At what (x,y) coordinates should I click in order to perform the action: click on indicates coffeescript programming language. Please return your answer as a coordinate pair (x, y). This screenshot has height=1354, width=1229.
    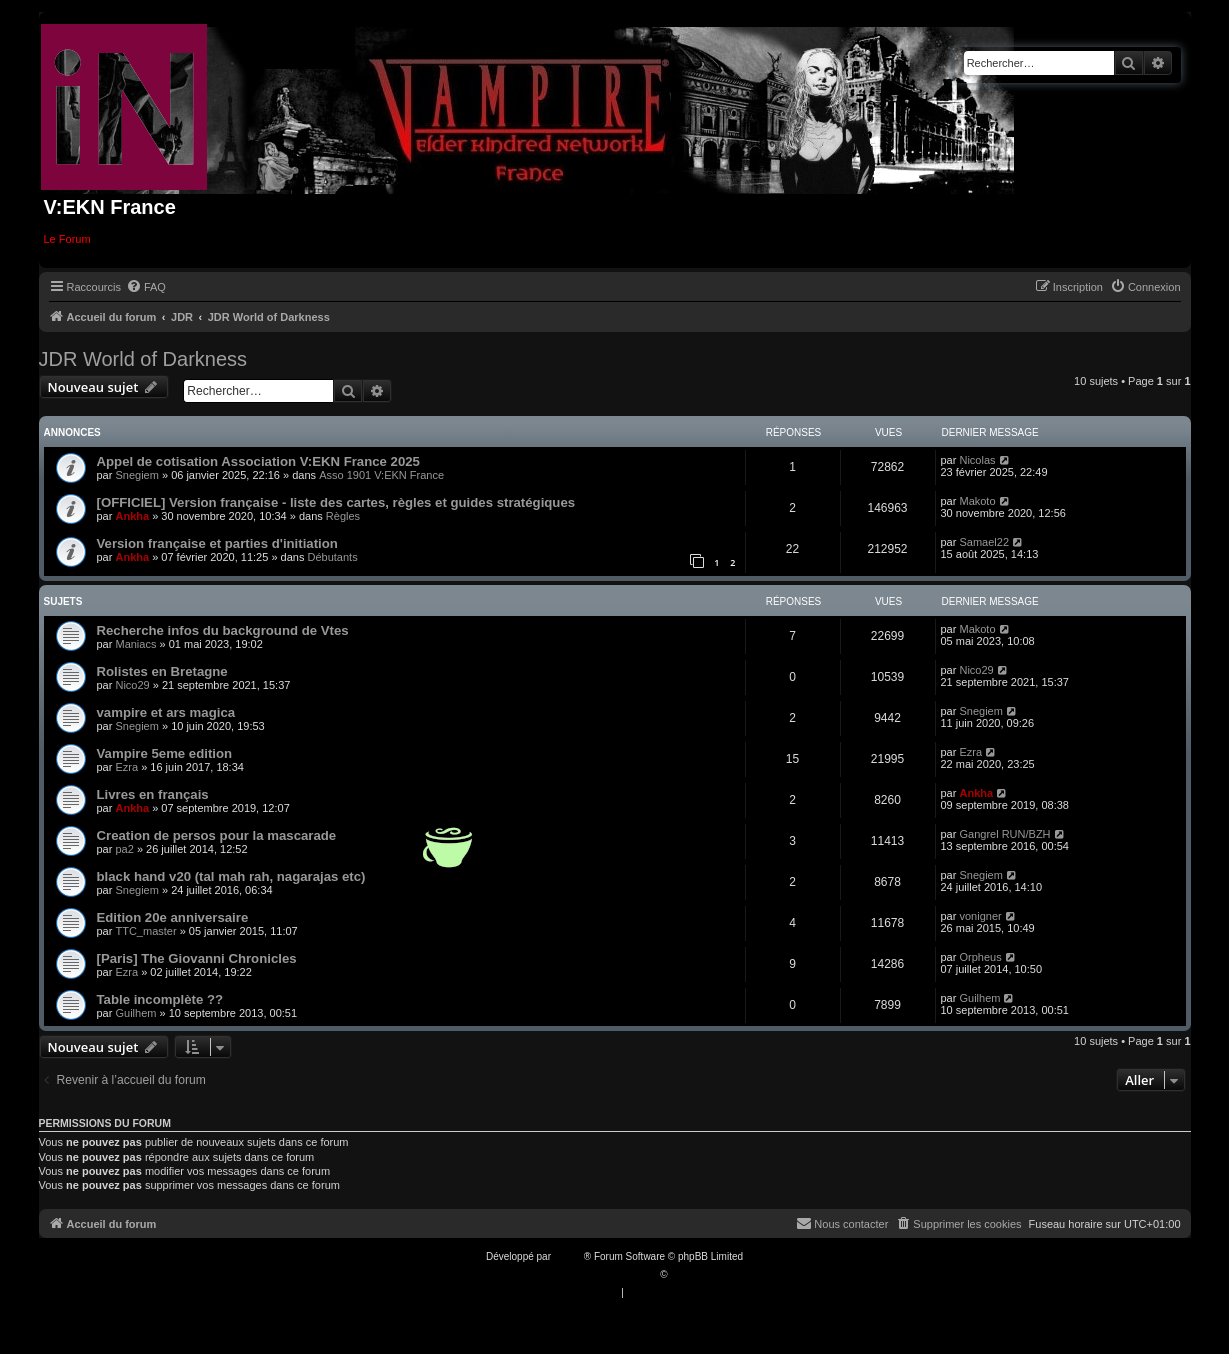
    Looking at the image, I should click on (447, 847).